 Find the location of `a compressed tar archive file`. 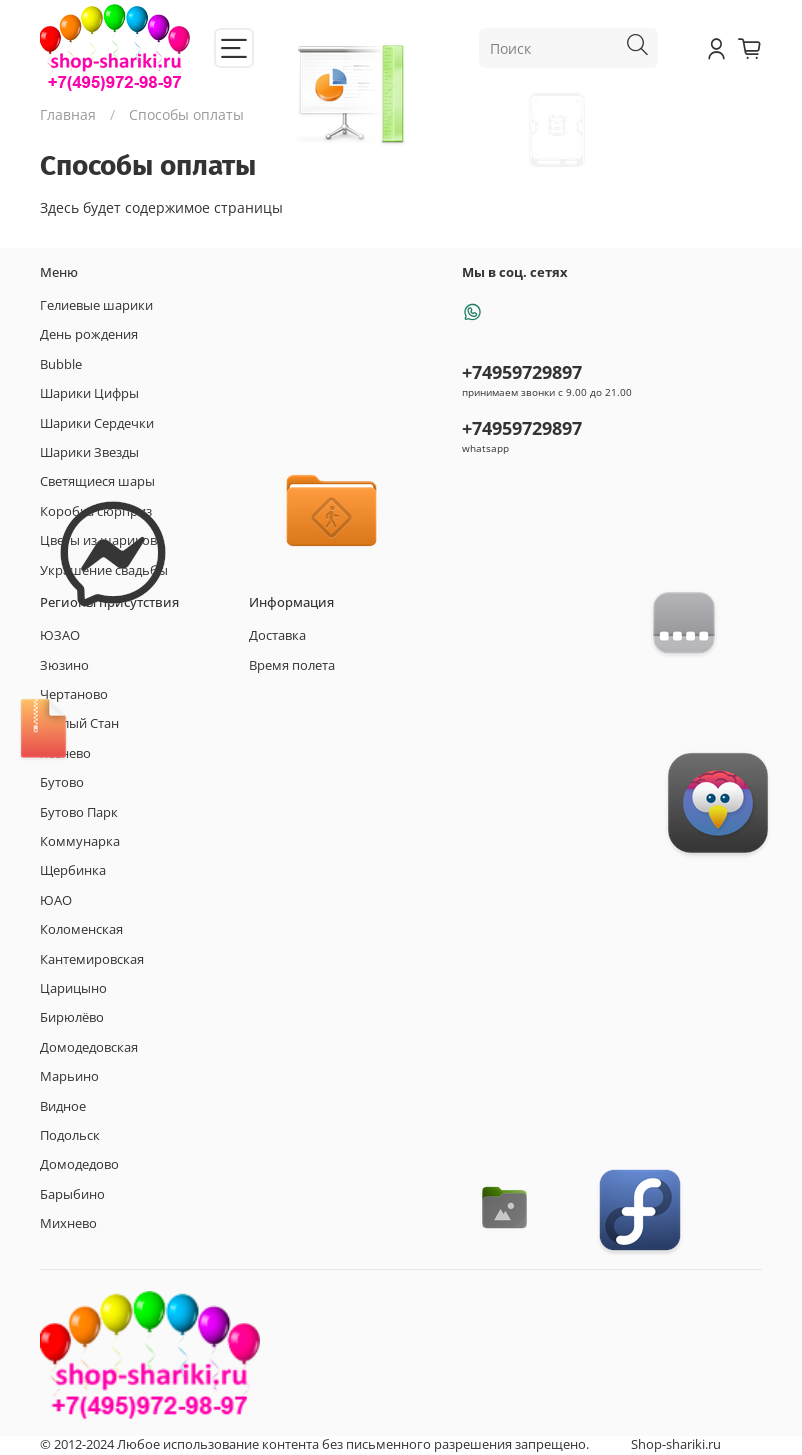

a compressed tar archive file is located at coordinates (43, 729).